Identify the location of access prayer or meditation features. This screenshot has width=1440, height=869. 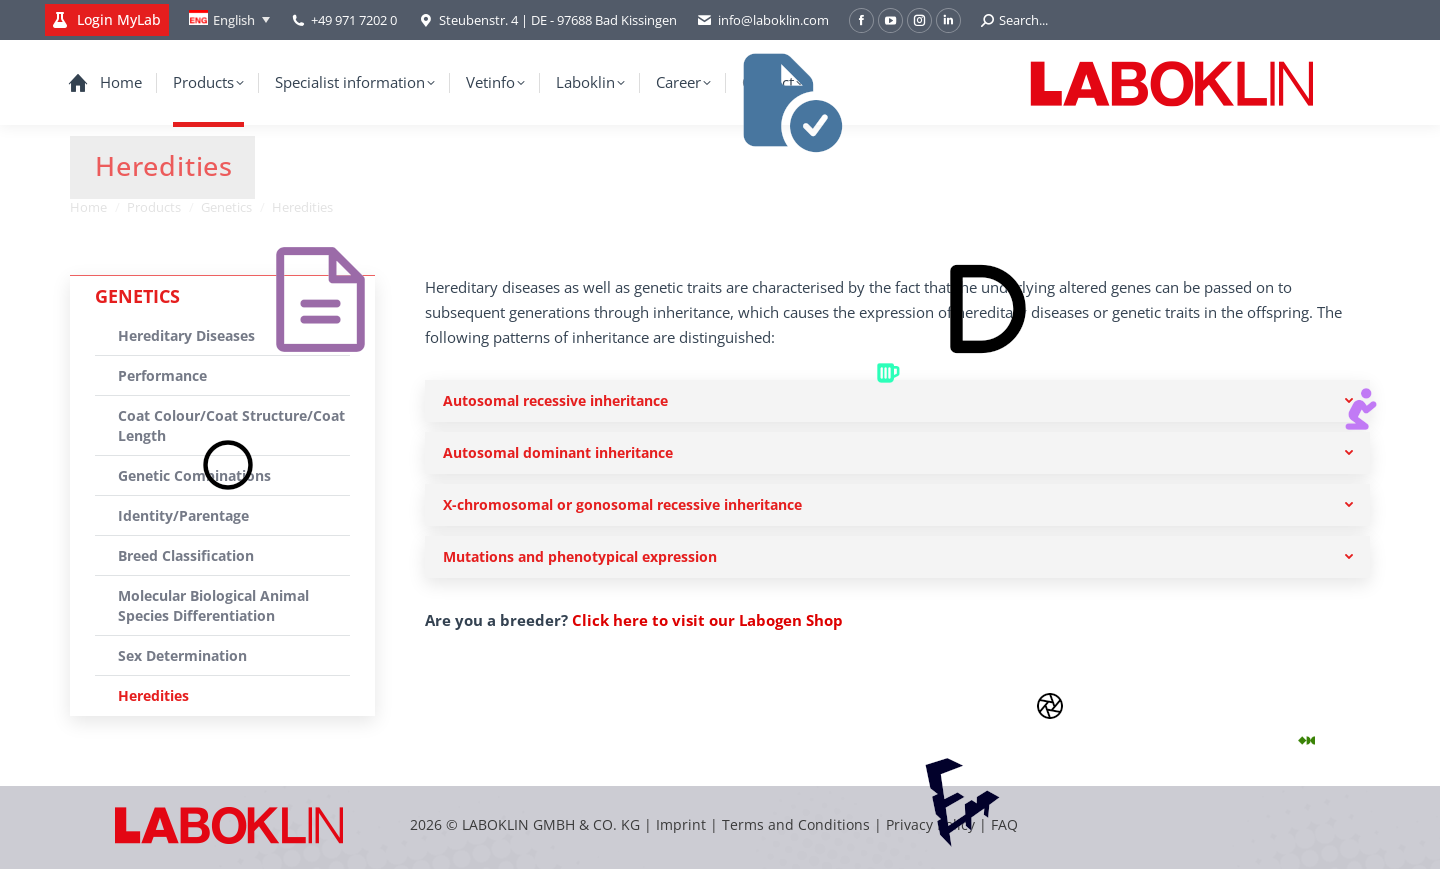
(1361, 409).